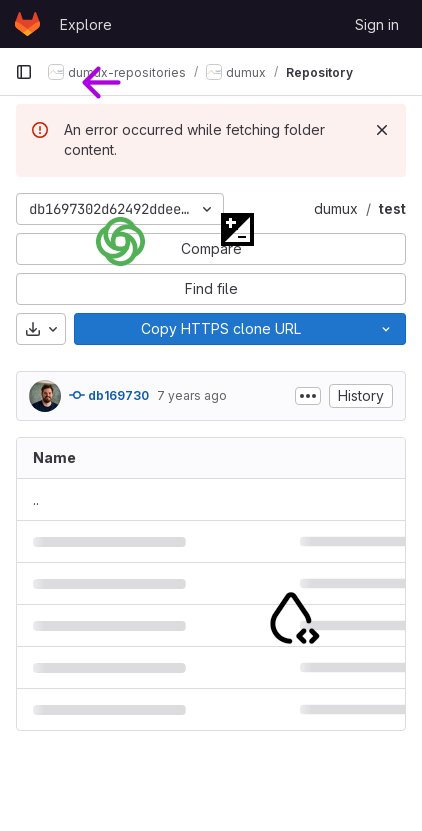 Image resolution: width=422 pixels, height=831 pixels. Describe the element at coordinates (101, 82) in the screenshot. I see `go back to the previous screen` at that location.